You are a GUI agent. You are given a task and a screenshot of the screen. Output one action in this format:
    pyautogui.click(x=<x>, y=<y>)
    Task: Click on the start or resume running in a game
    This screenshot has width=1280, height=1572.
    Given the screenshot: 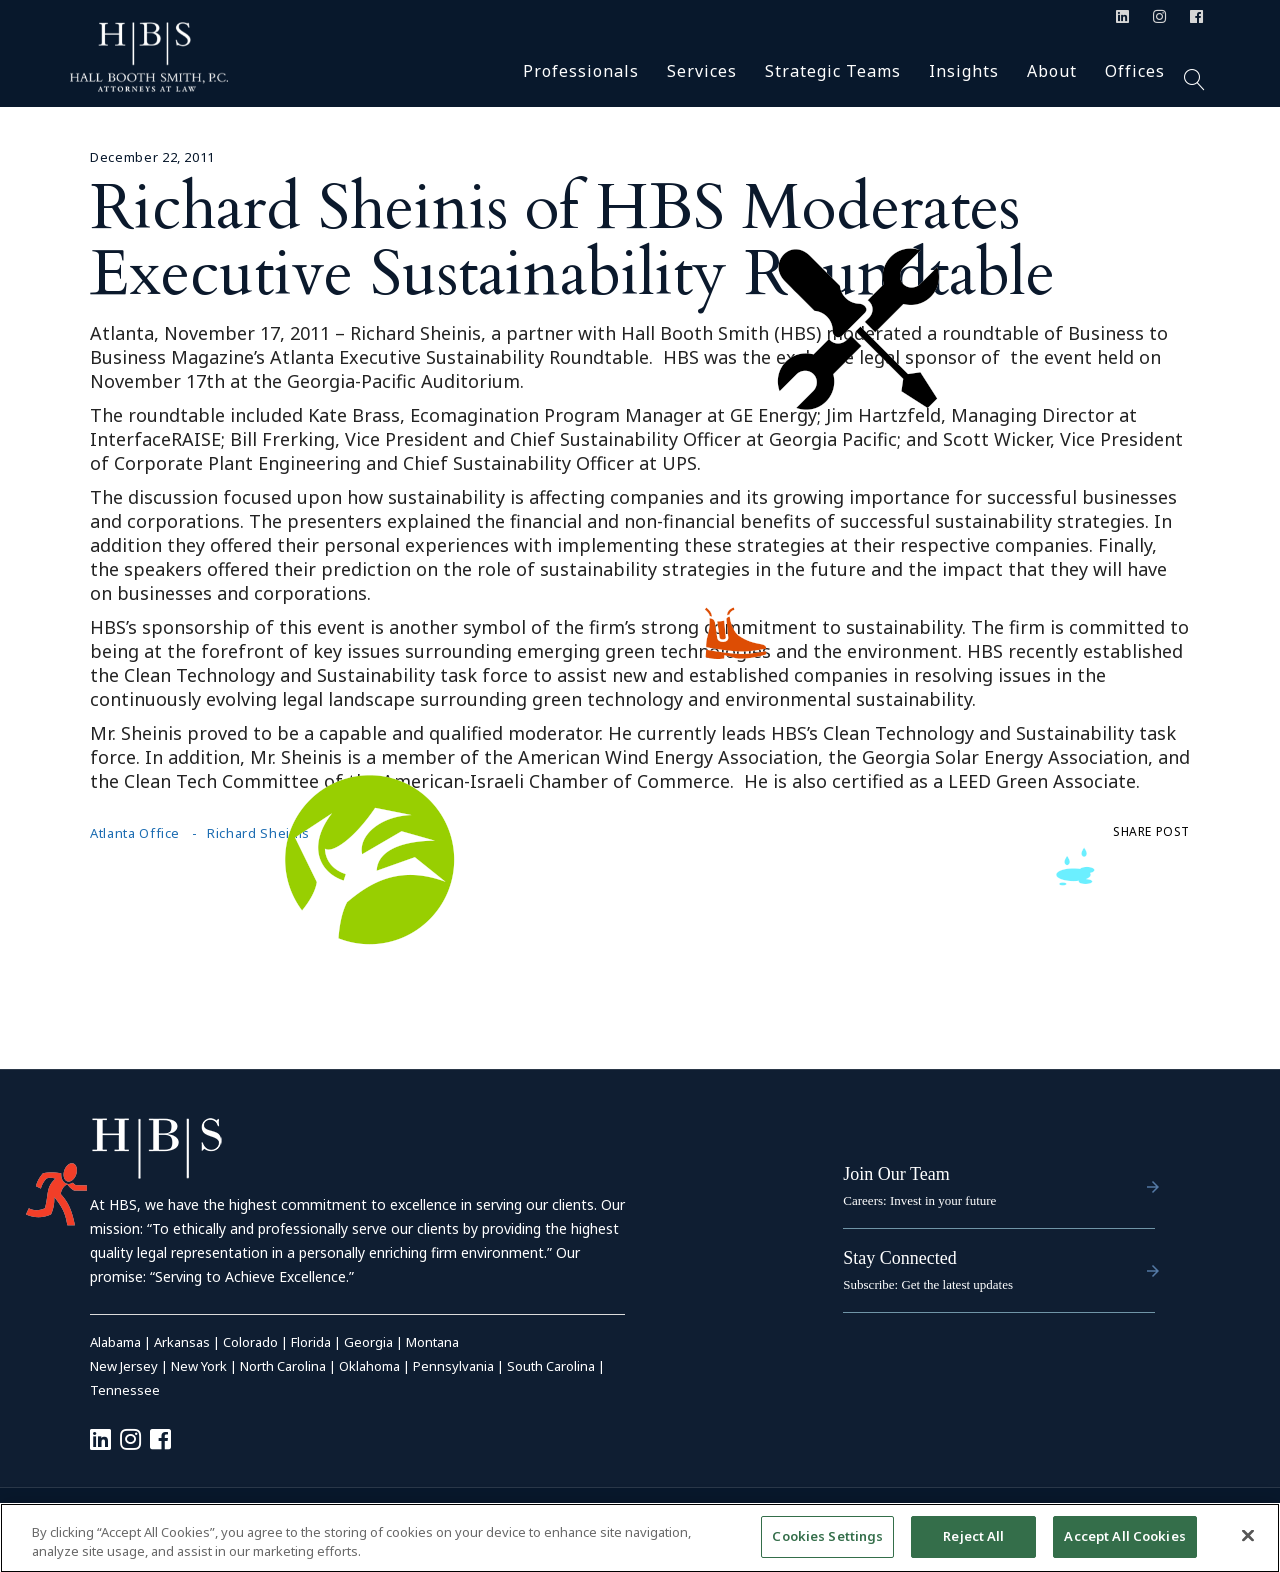 What is the action you would take?
    pyautogui.click(x=56, y=1193)
    